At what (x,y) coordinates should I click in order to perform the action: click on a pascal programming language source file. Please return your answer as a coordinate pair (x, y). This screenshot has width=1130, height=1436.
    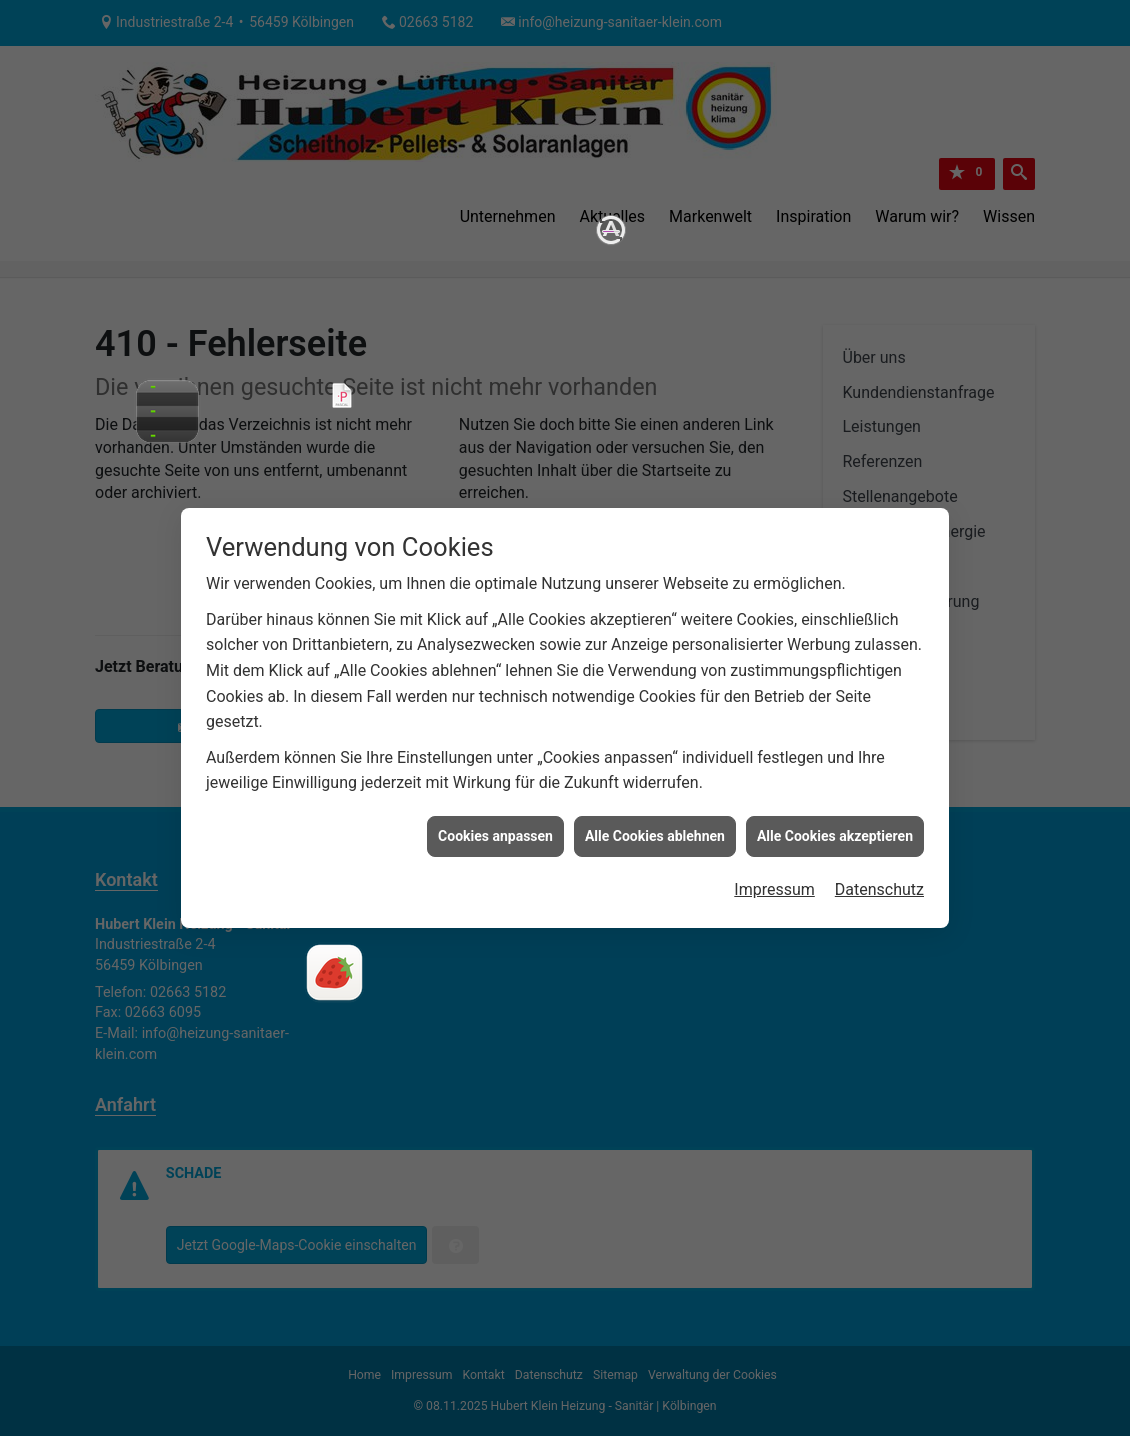
    Looking at the image, I should click on (342, 396).